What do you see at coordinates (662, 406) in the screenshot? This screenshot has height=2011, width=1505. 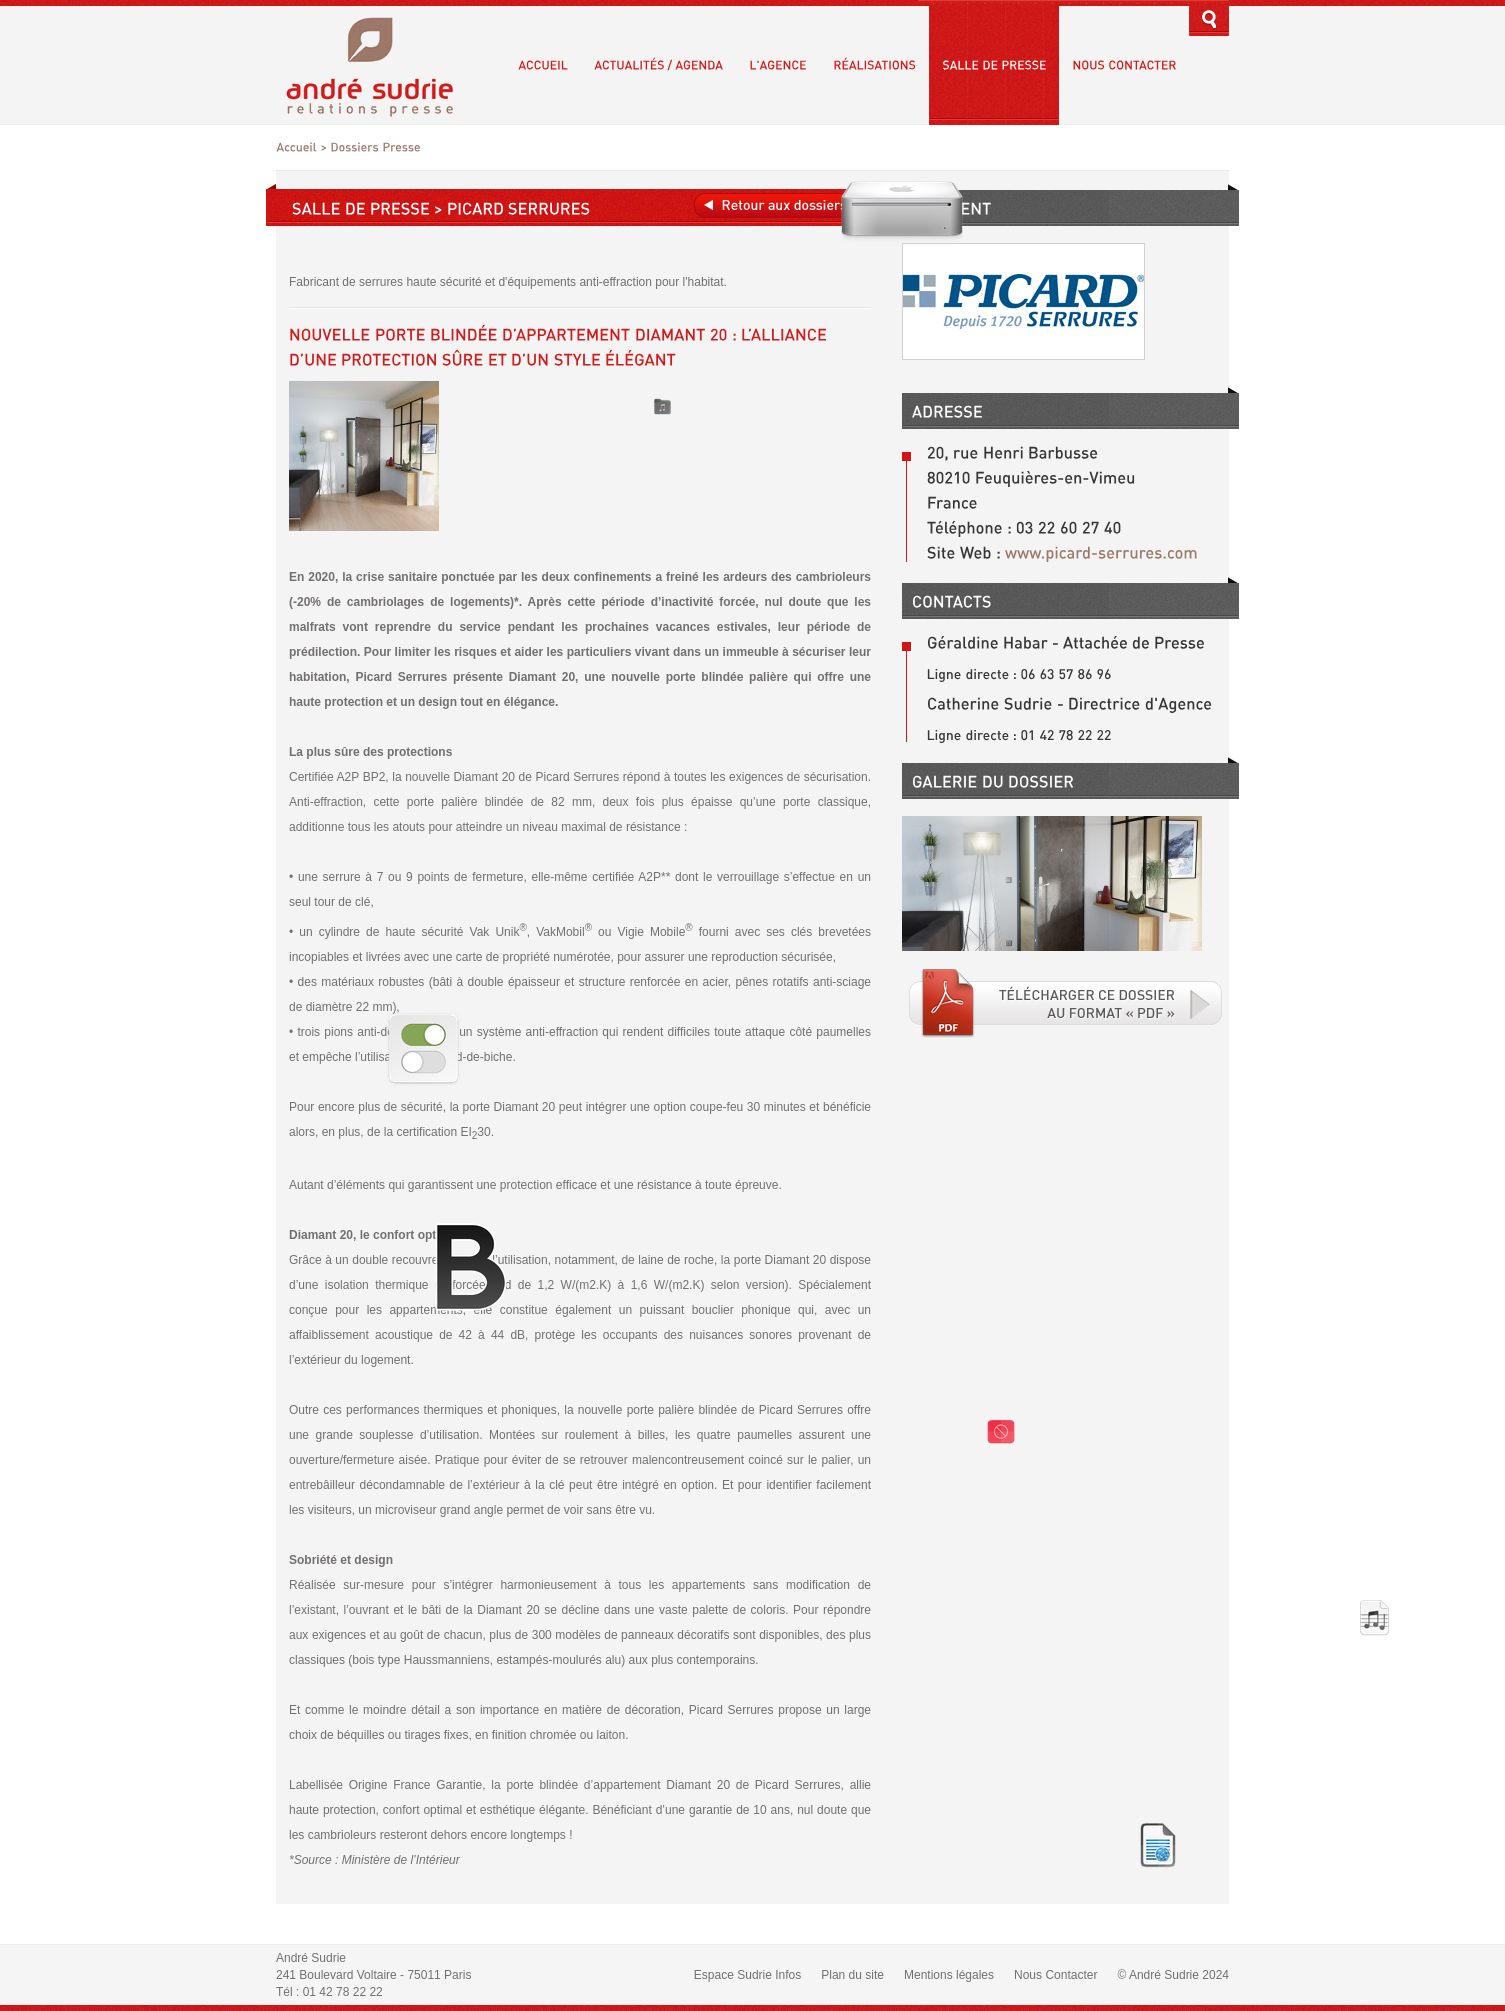 I see `open your music folder` at bounding box center [662, 406].